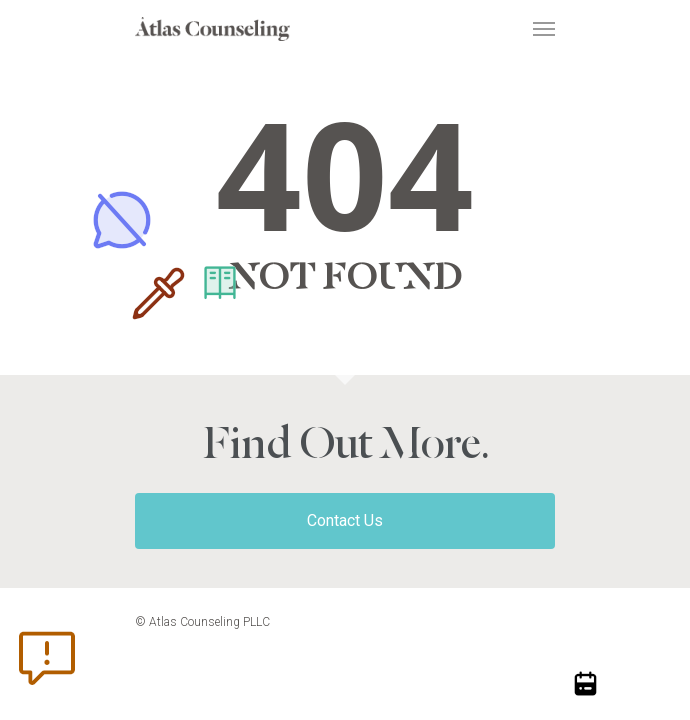 The height and width of the screenshot is (720, 690). I want to click on access storage lockers, so click(220, 282).